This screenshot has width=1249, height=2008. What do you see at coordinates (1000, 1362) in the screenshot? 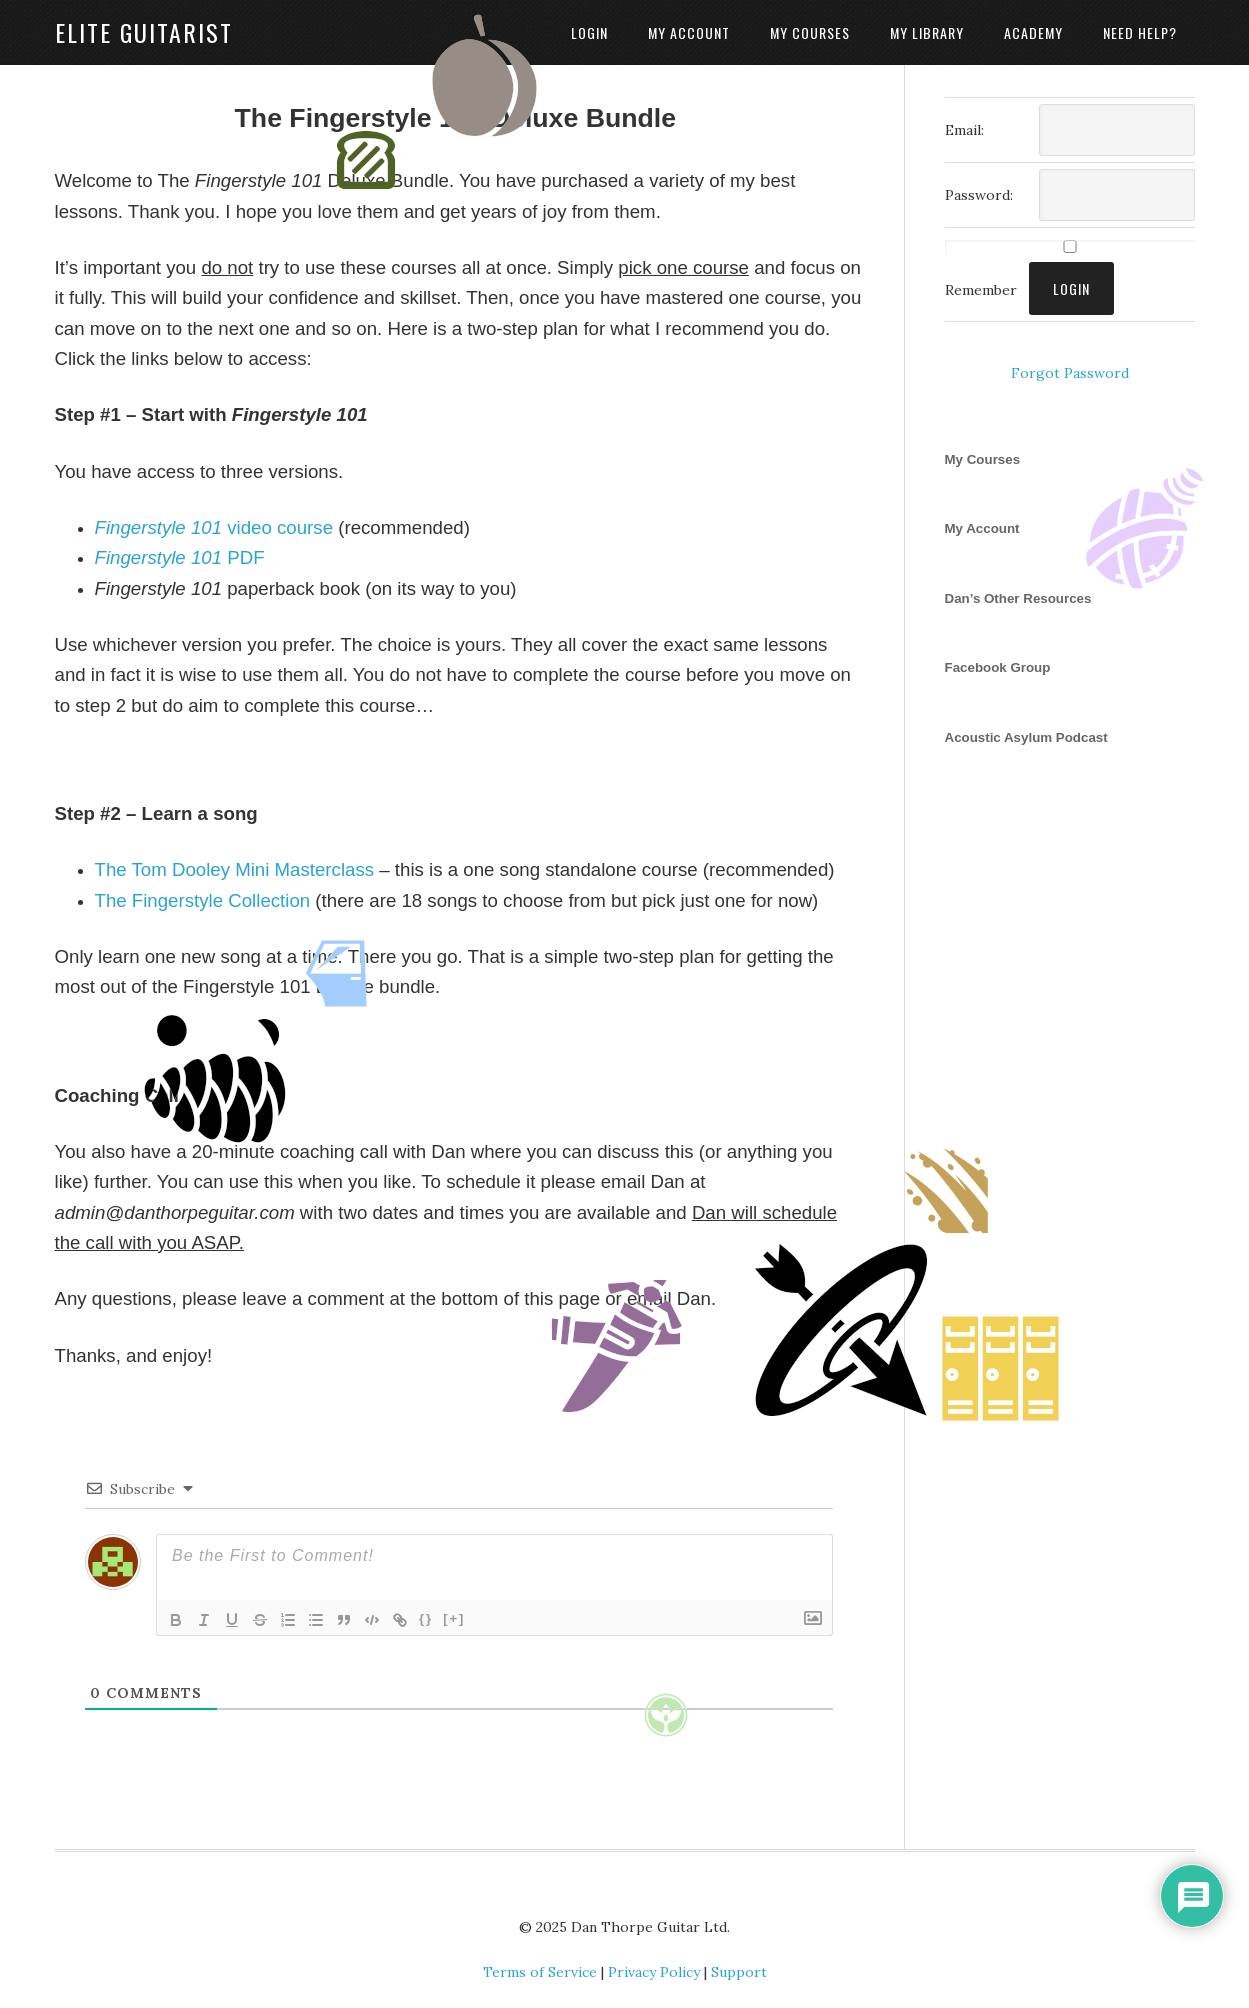
I see `access storage lockers or compartments` at bounding box center [1000, 1362].